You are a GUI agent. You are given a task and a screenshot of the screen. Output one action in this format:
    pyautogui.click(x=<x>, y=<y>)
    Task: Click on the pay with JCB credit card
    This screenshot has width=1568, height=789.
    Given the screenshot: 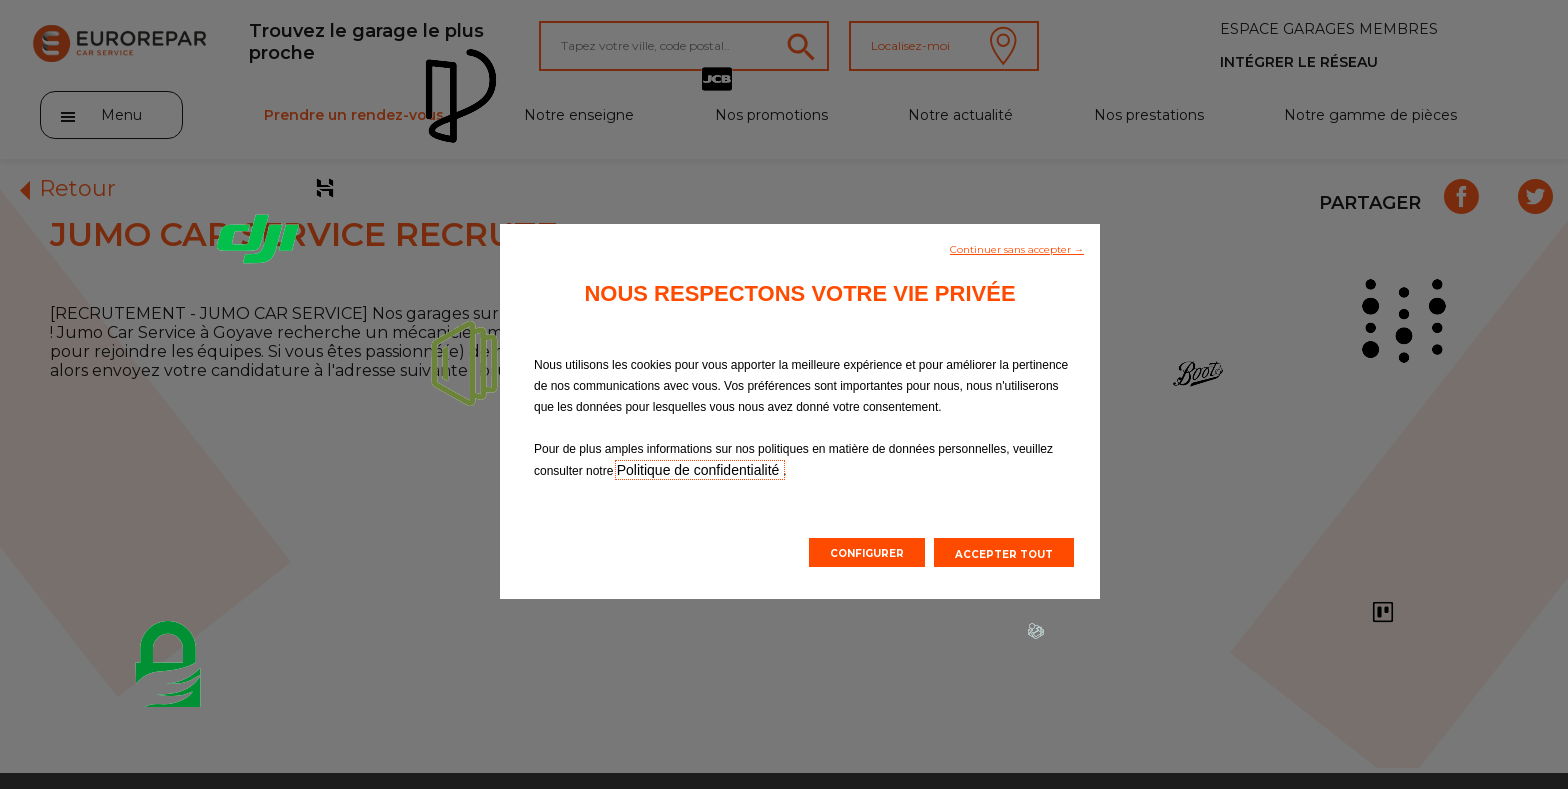 What is the action you would take?
    pyautogui.click(x=717, y=79)
    